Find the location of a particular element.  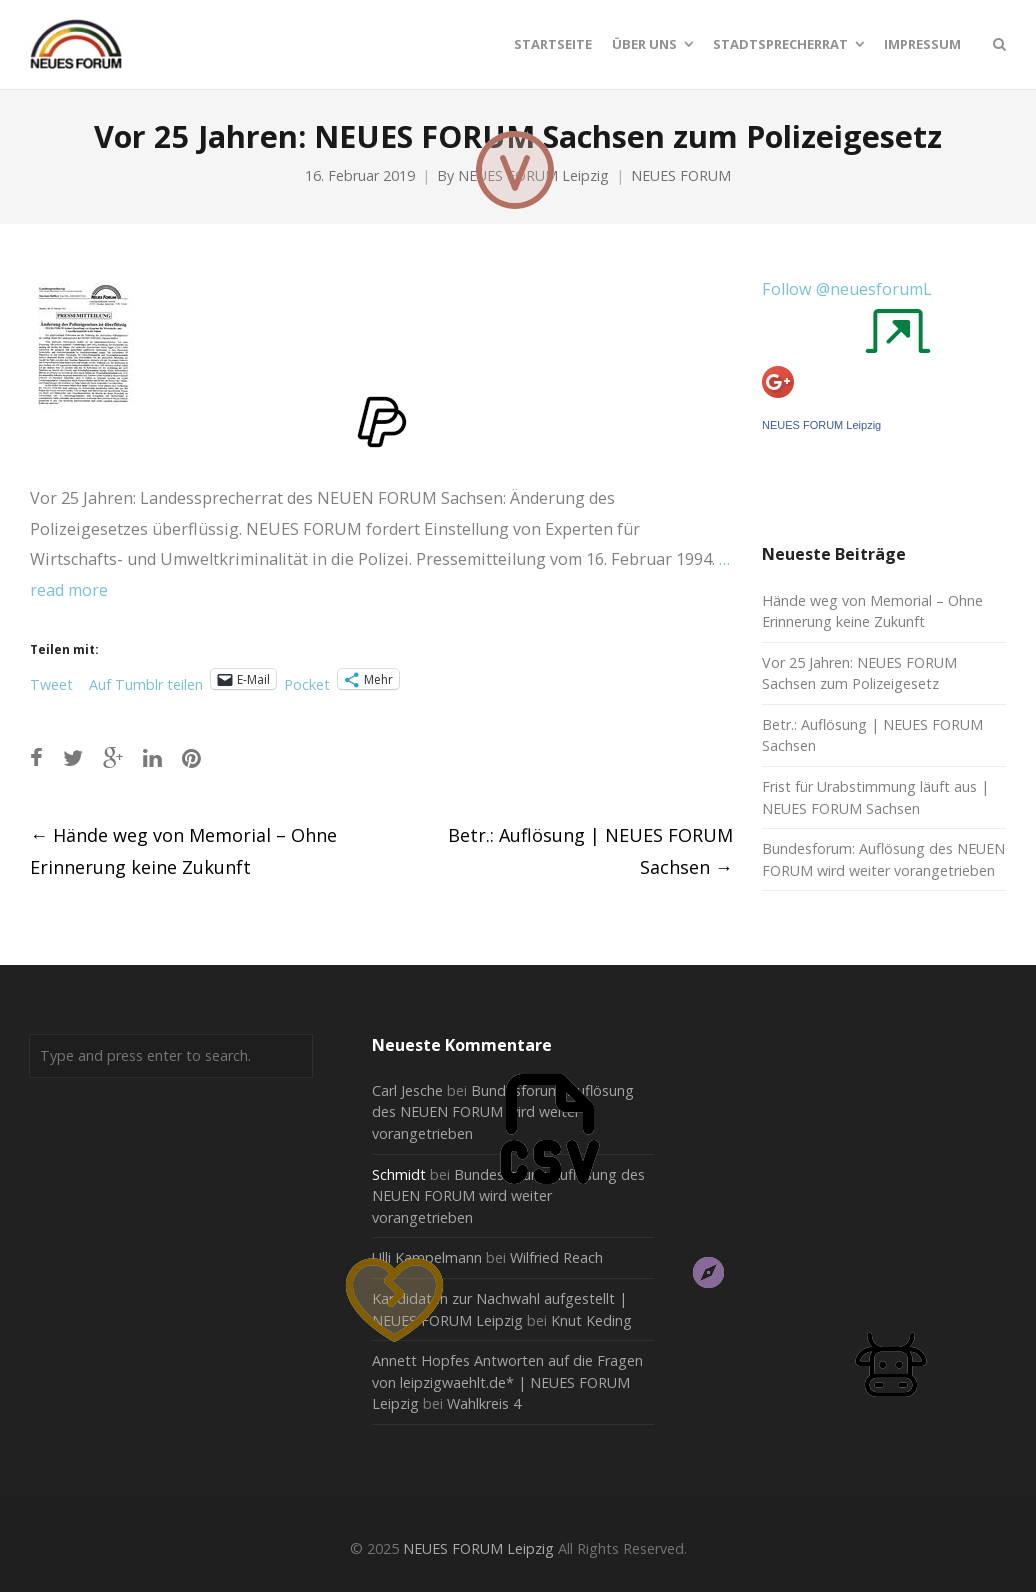

indicates a CSV file type is located at coordinates (550, 1129).